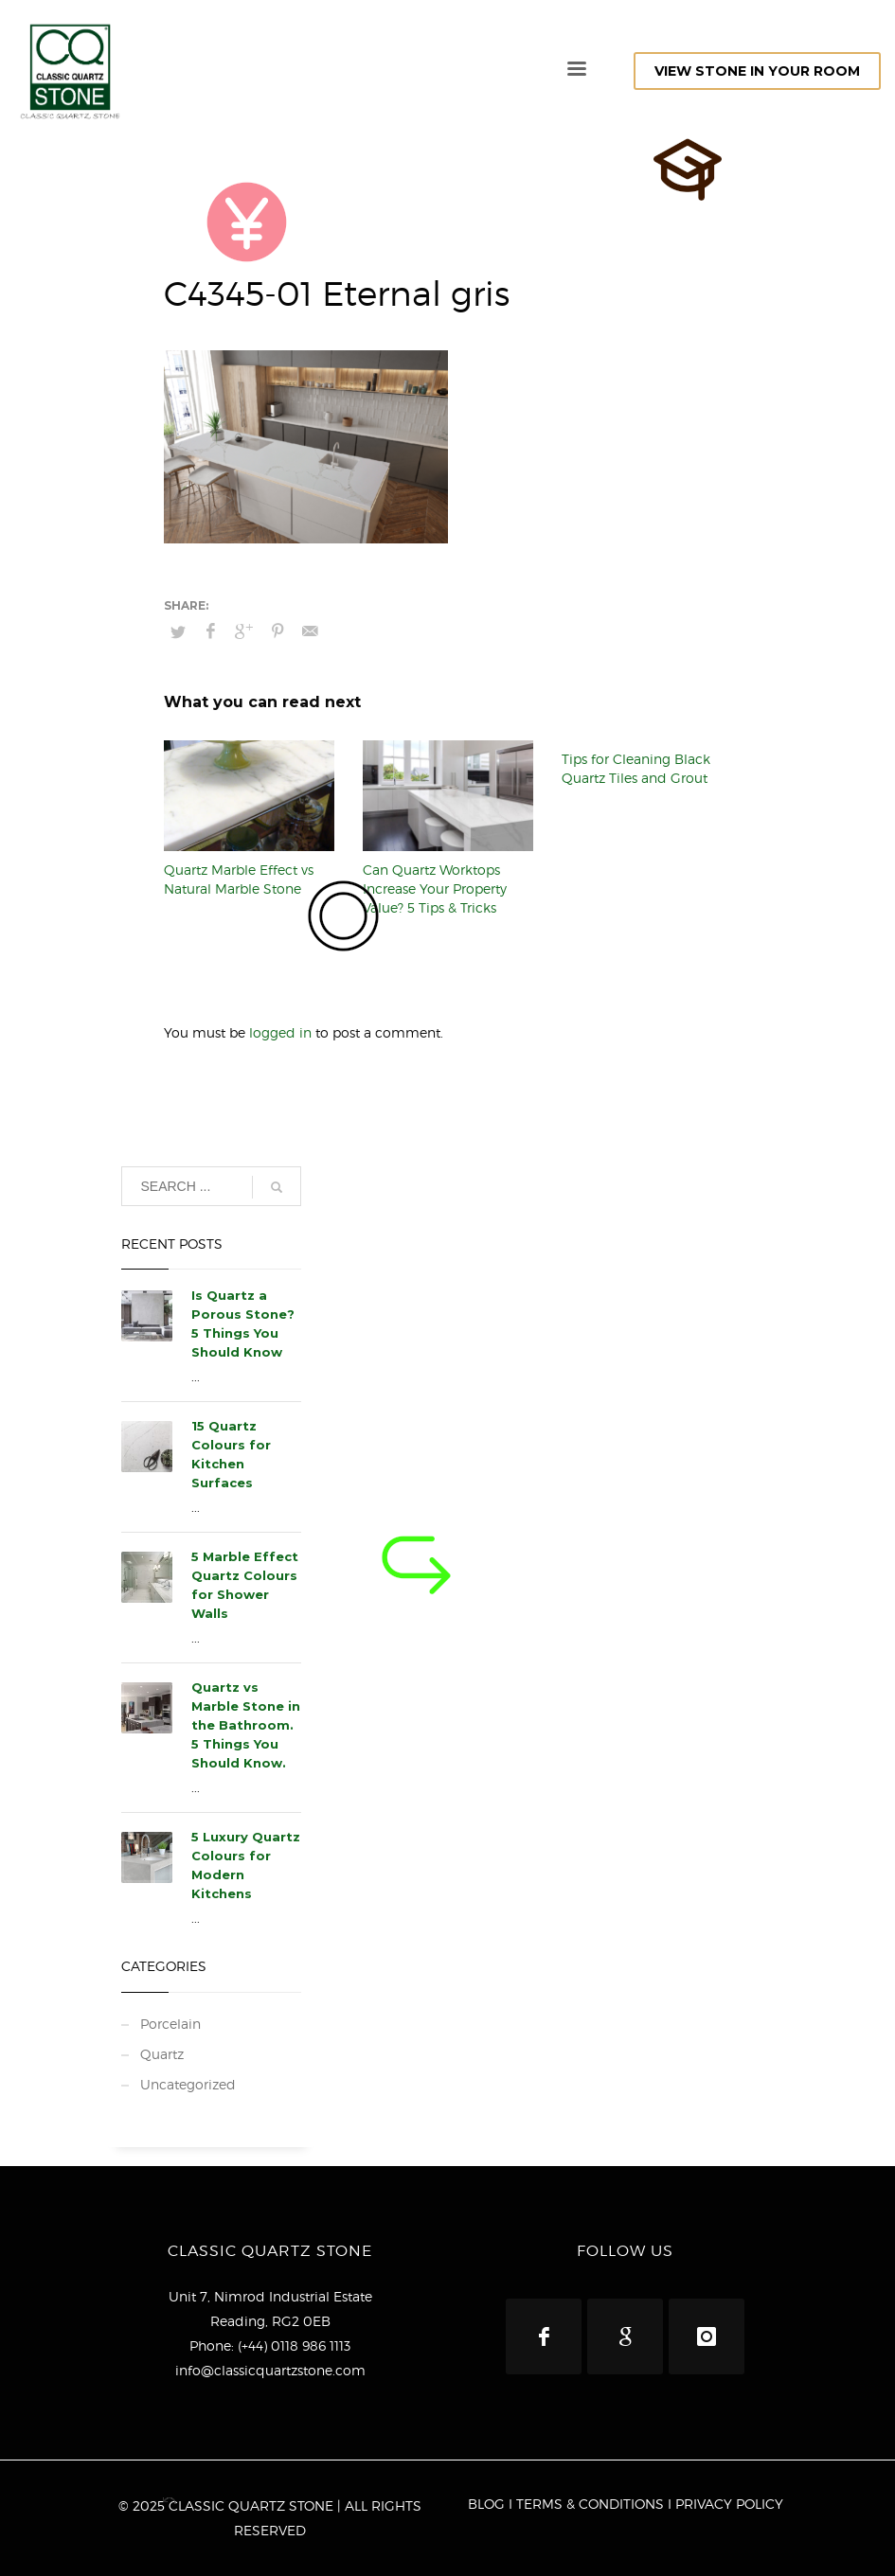 This screenshot has height=2576, width=895. Describe the element at coordinates (170, 2500) in the screenshot. I see `undo previous action` at that location.